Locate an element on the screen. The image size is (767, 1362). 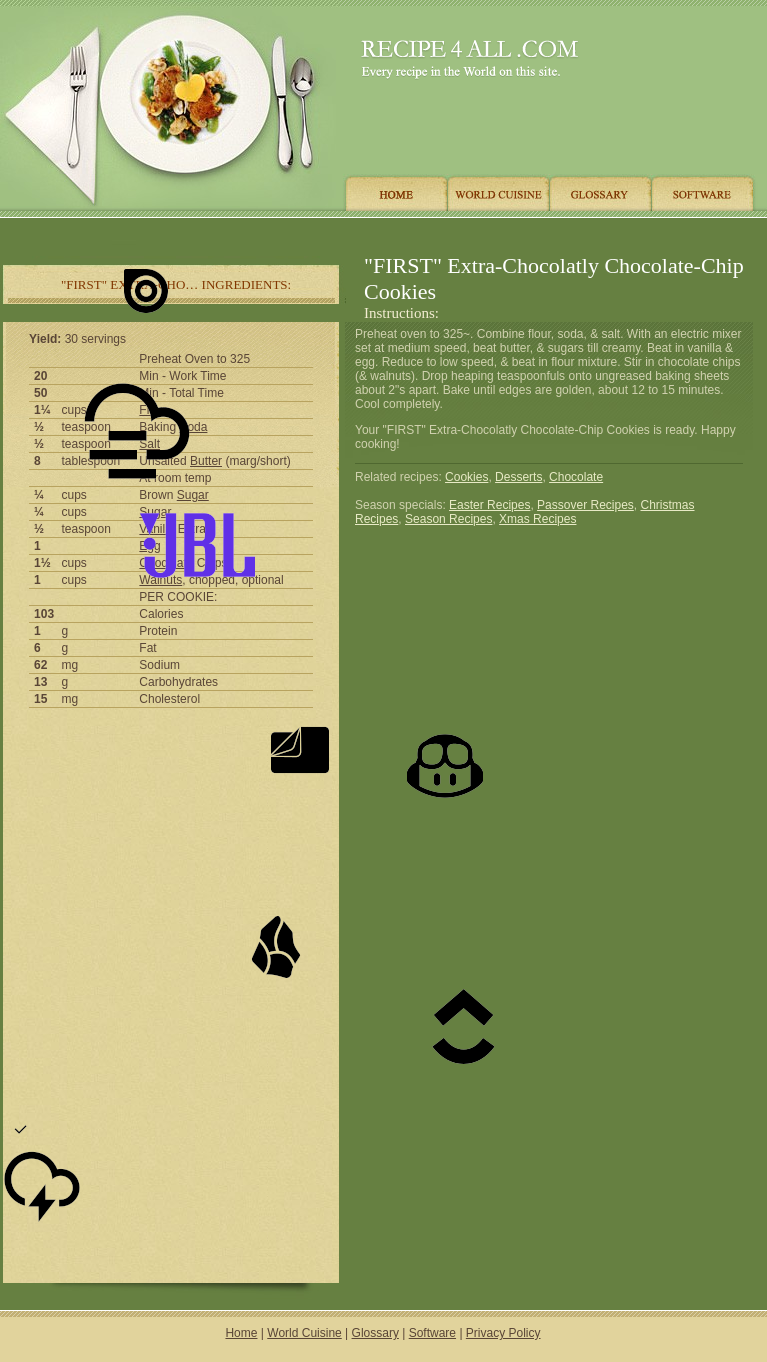
open clickup app is located at coordinates (463, 1026).